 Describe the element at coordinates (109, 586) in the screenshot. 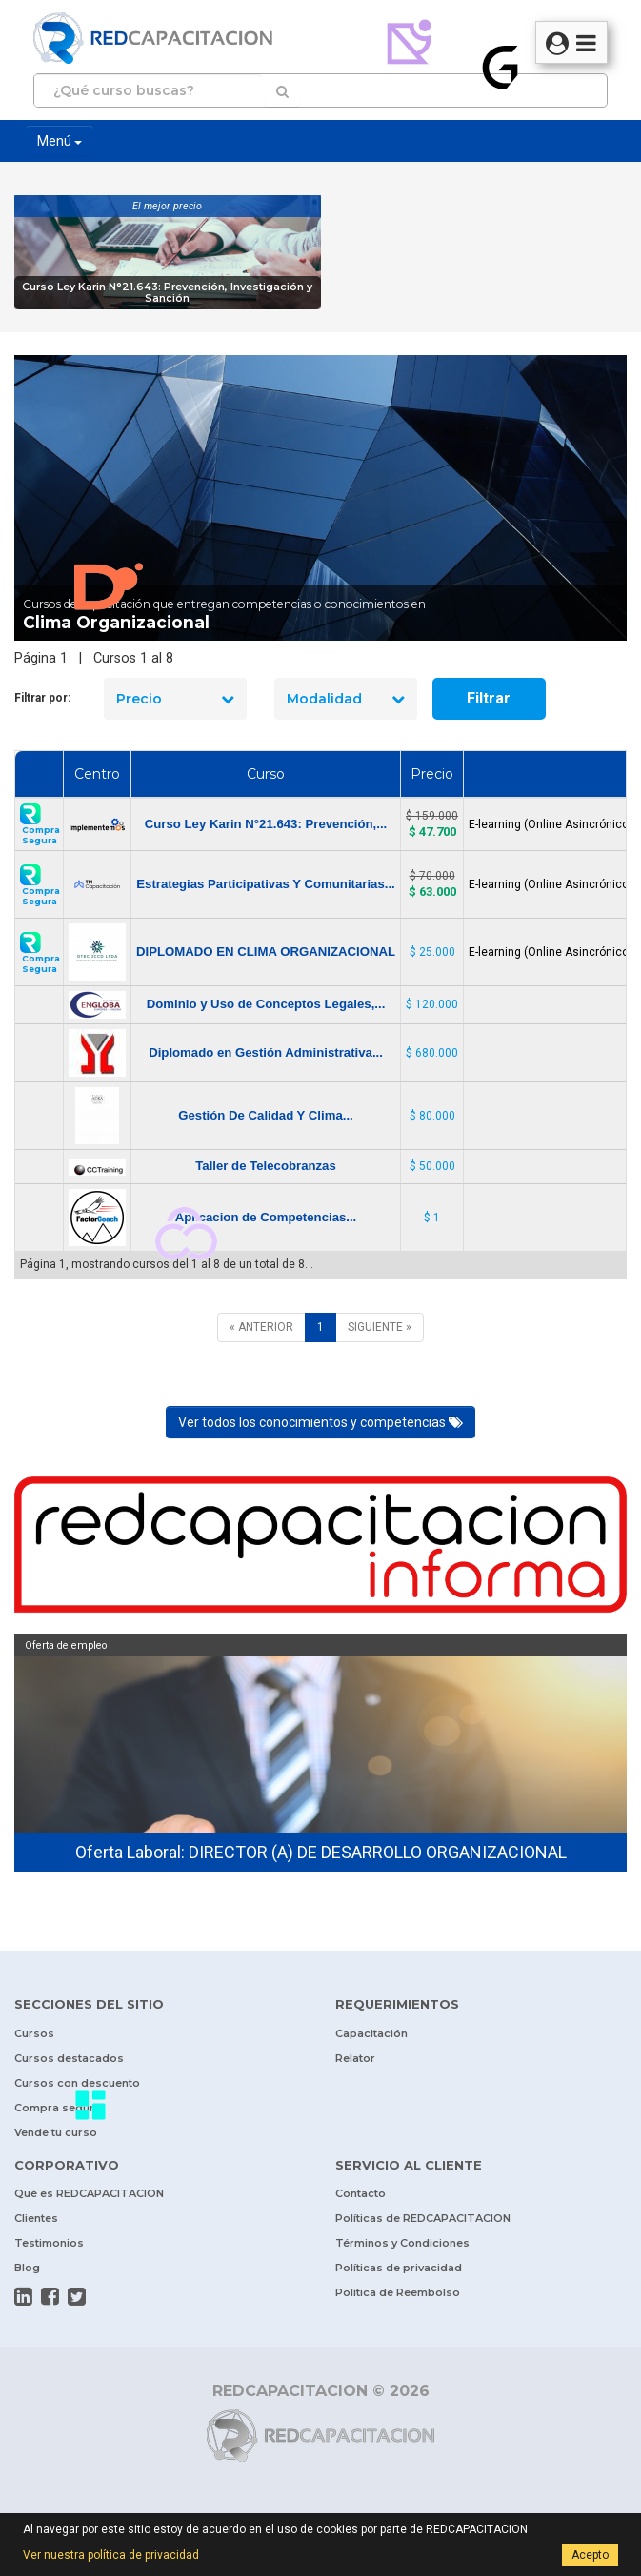

I see `D programming language logo` at that location.